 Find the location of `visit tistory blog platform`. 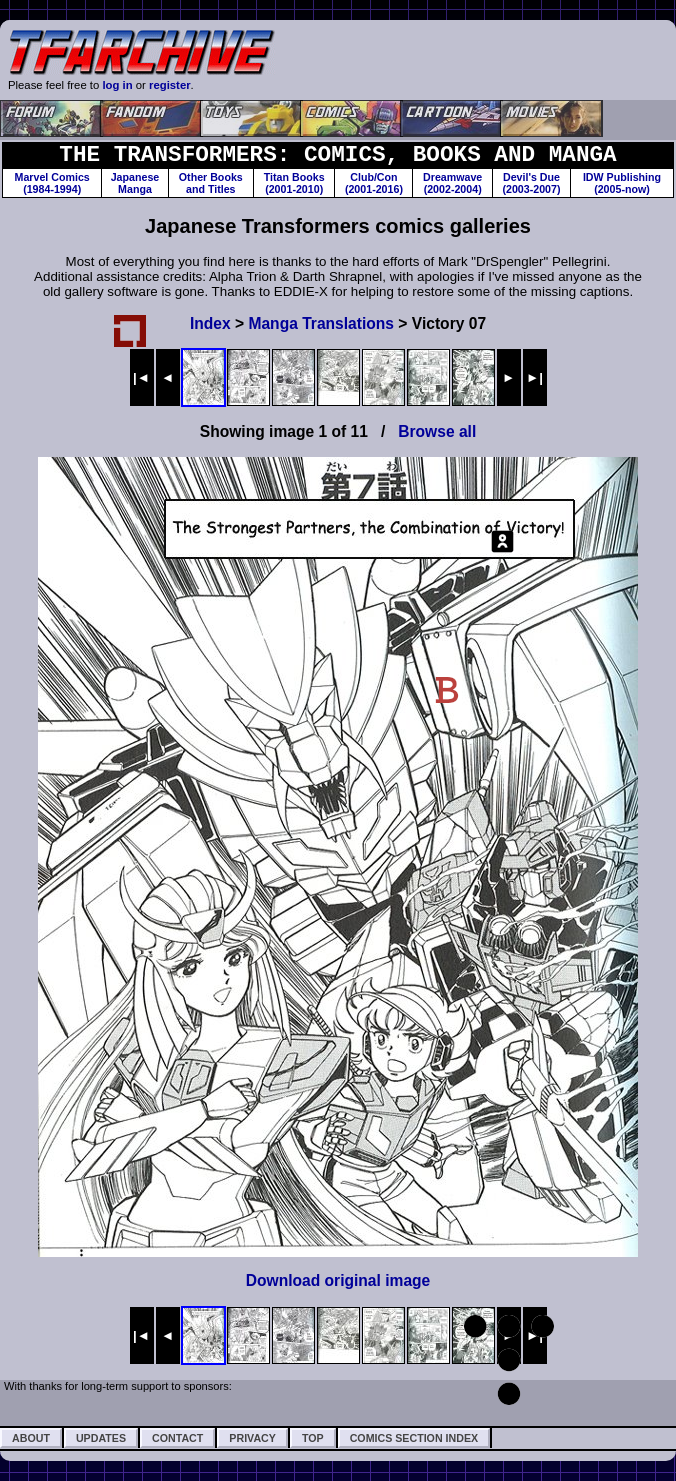

visit tistory blog platform is located at coordinates (509, 1360).